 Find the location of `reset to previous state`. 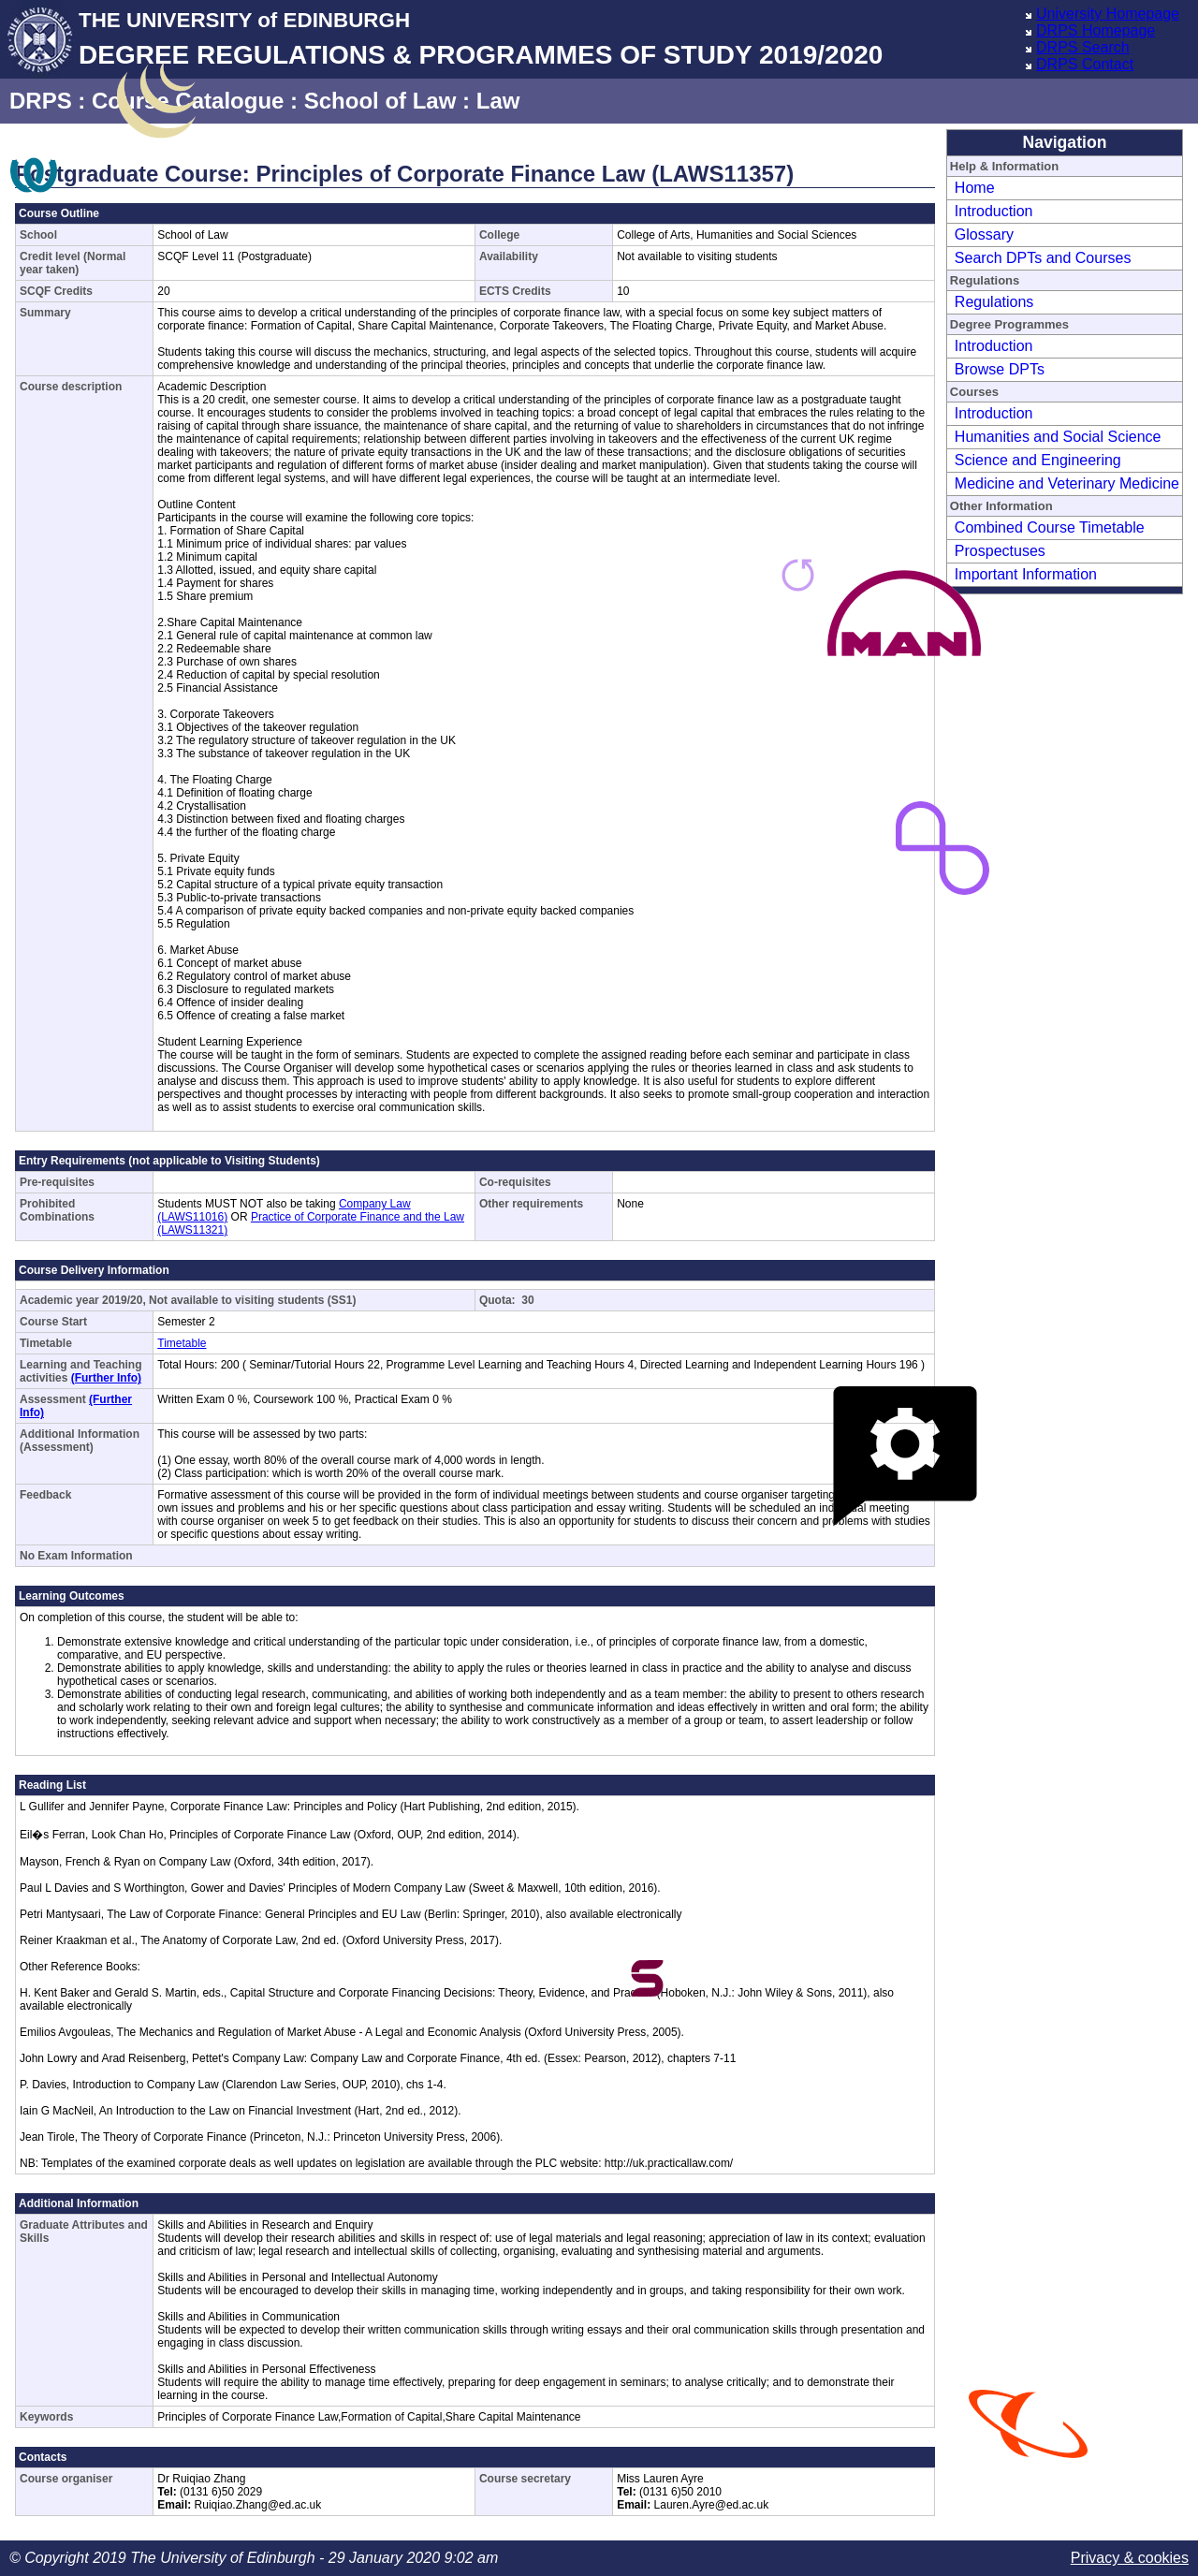

reset to previous state is located at coordinates (797, 575).